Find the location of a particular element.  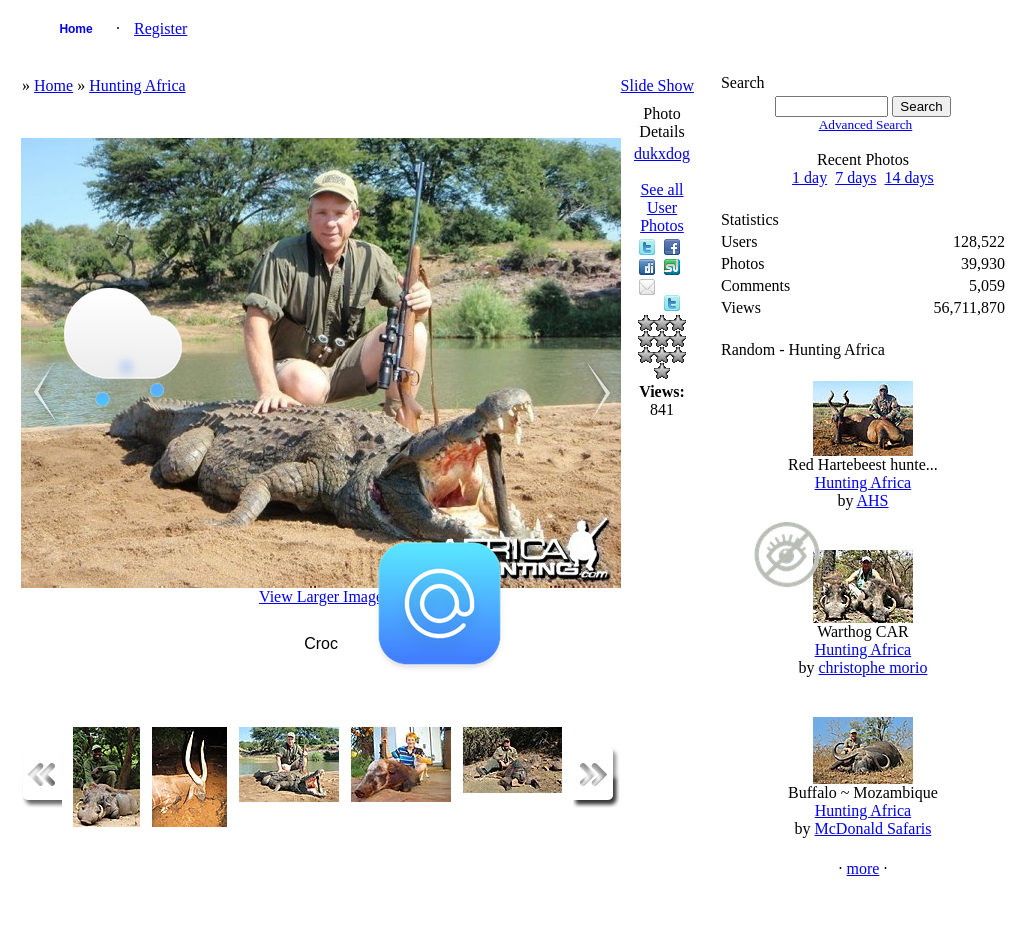

indicates private browsing mode is active is located at coordinates (787, 555).